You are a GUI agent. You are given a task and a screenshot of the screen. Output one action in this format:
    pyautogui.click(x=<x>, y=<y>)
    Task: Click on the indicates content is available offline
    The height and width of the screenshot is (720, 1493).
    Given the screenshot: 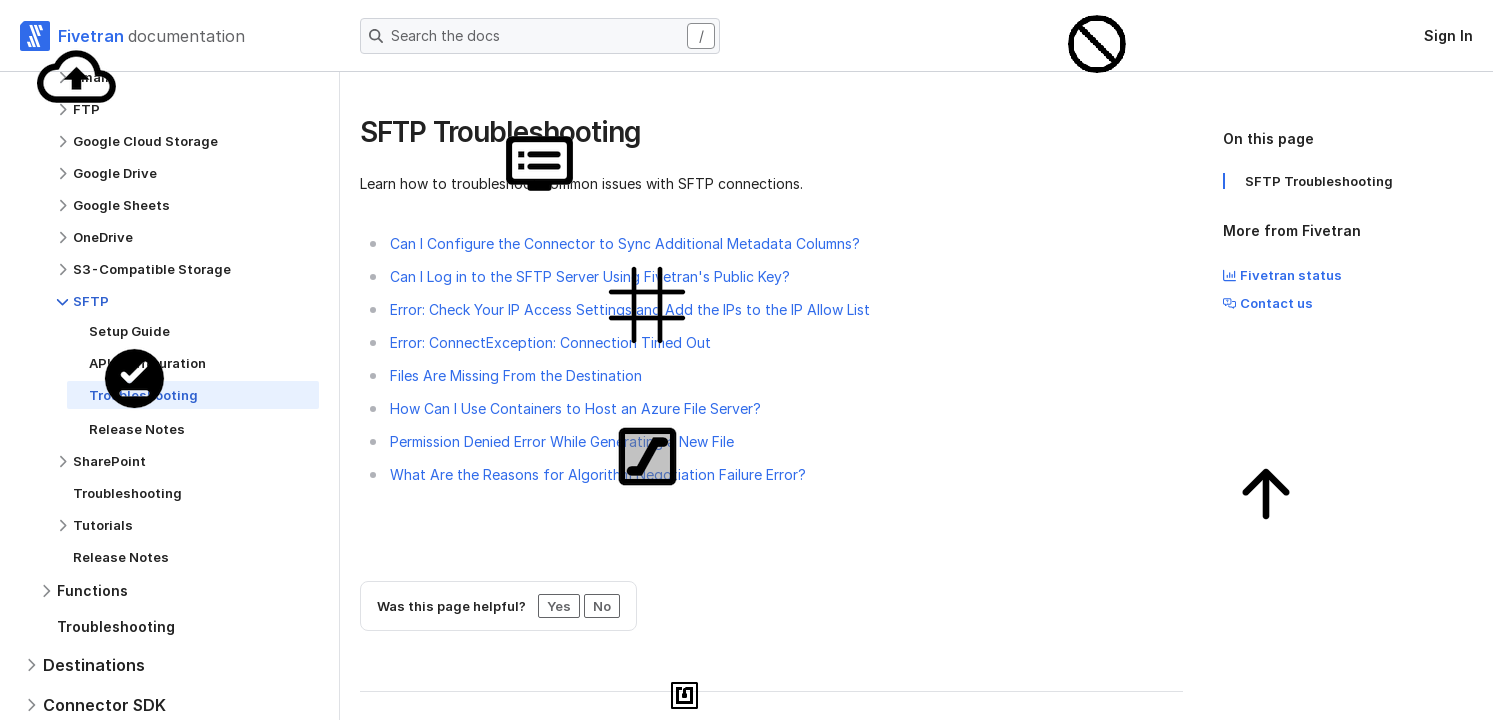 What is the action you would take?
    pyautogui.click(x=134, y=378)
    